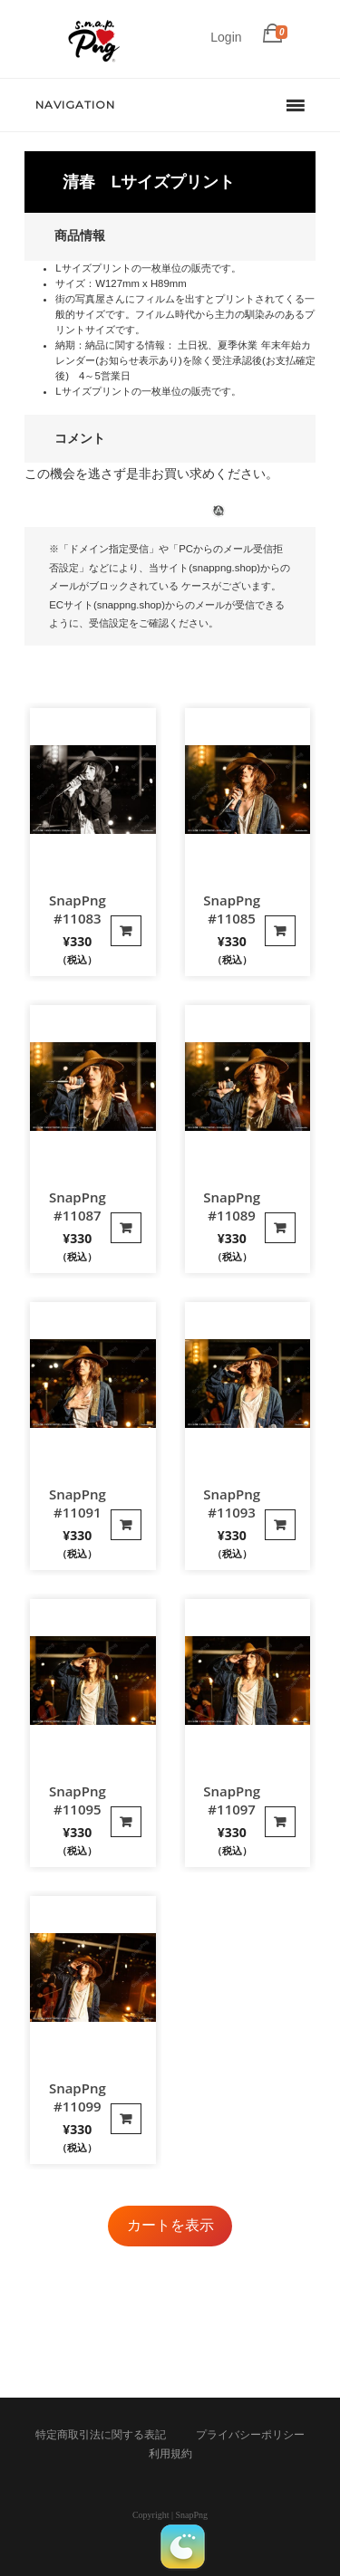  What do you see at coordinates (182, 2546) in the screenshot?
I see `open the plasma desktop environment app` at bounding box center [182, 2546].